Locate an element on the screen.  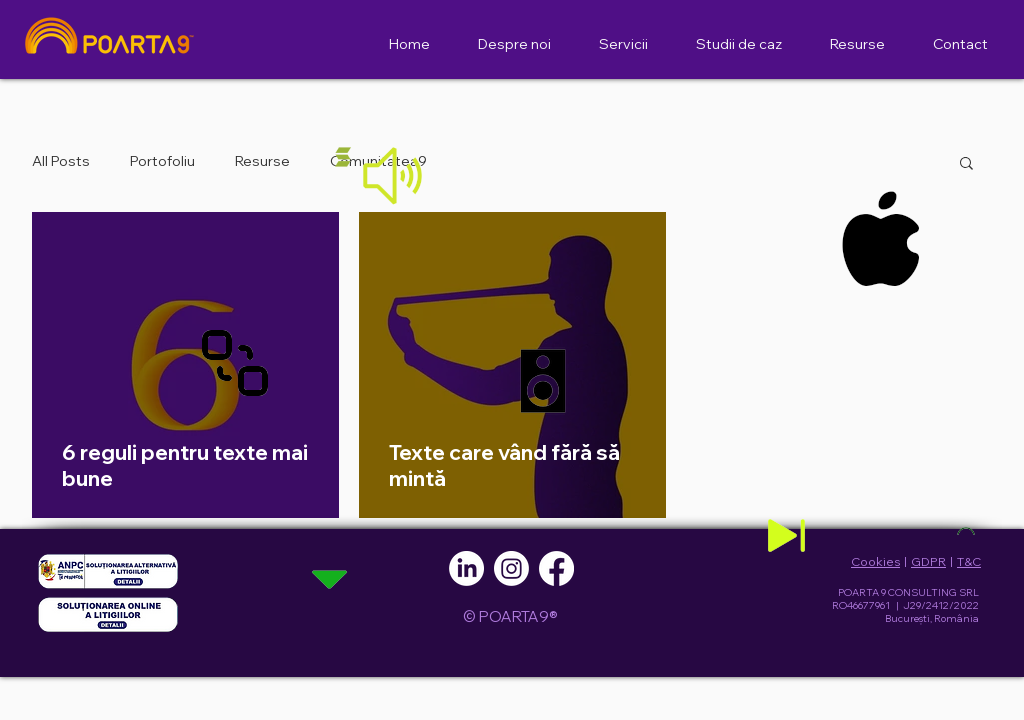
view stacked layers or map overlays is located at coordinates (343, 157).